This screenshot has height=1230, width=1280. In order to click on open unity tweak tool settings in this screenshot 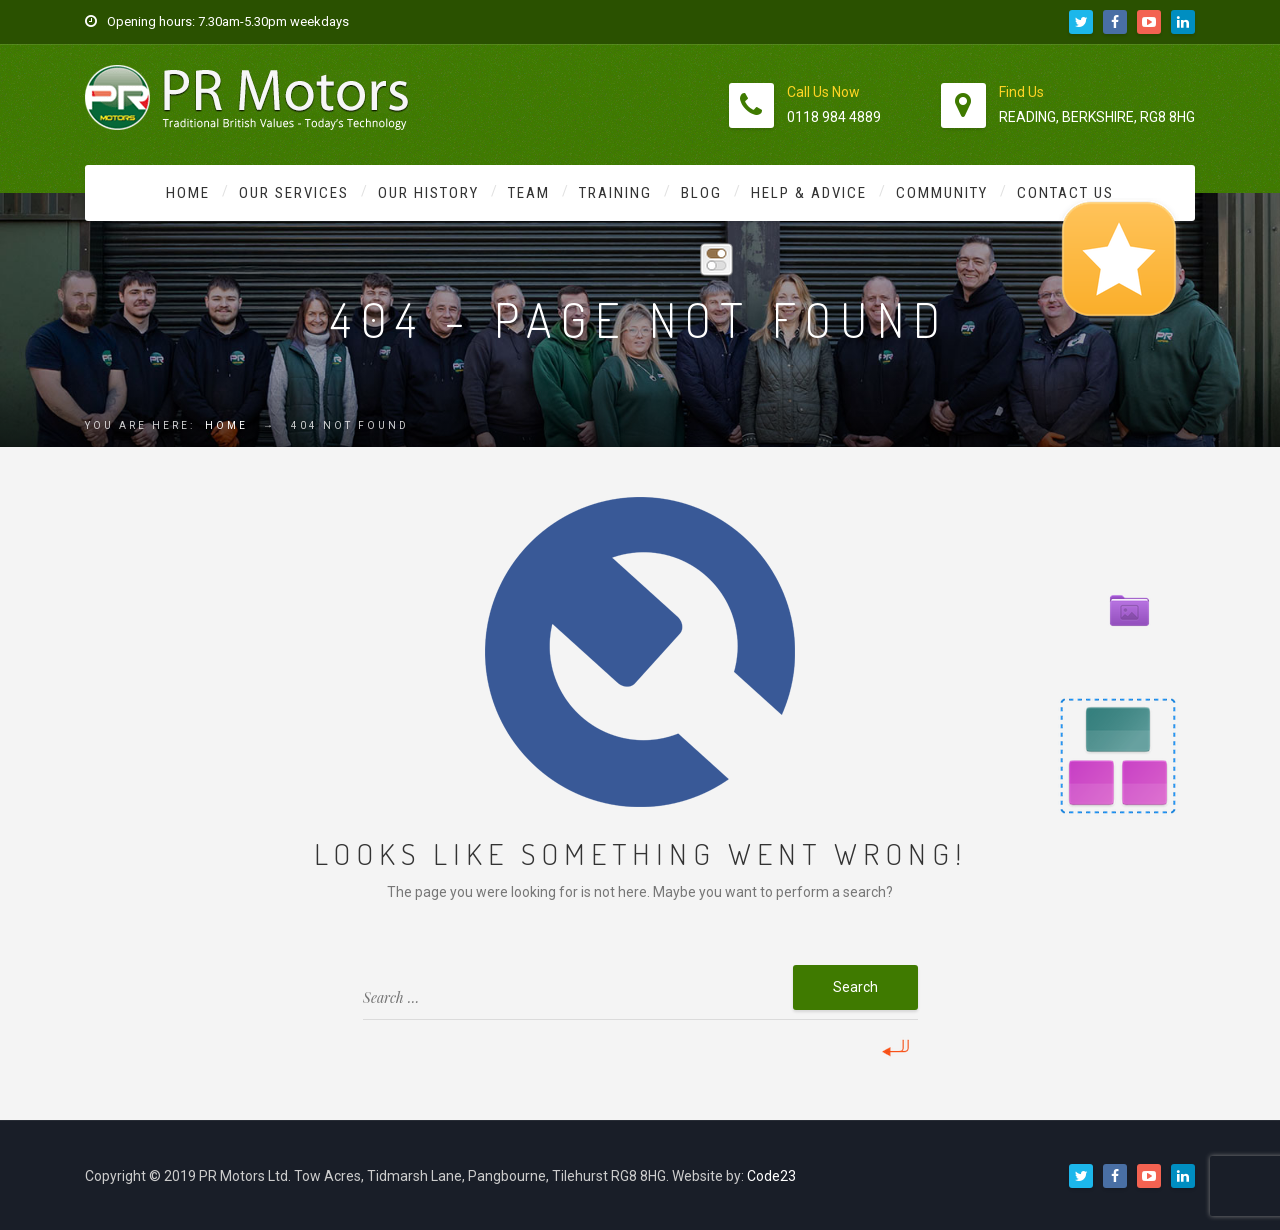, I will do `click(716, 259)`.